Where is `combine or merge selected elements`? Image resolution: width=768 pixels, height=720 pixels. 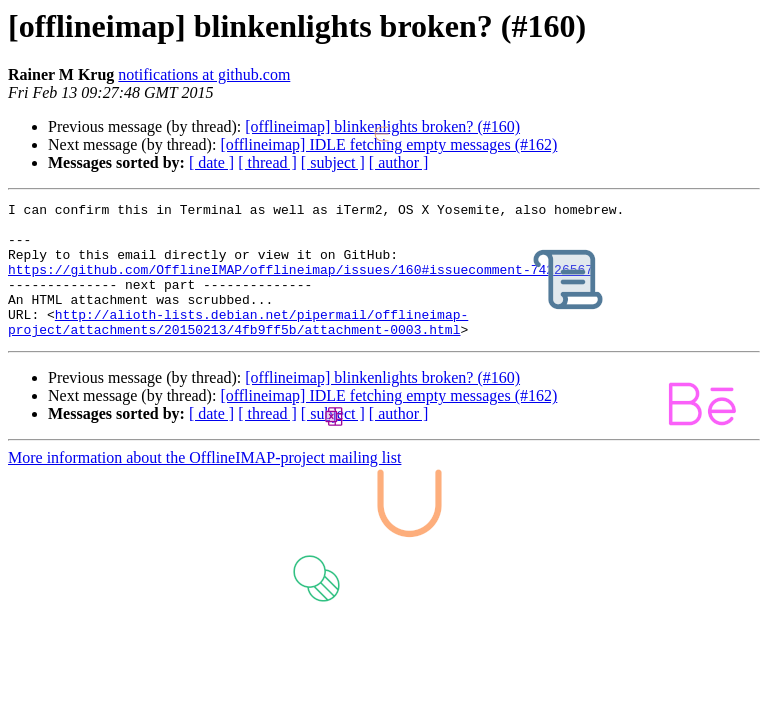 combine or merge selected elements is located at coordinates (409, 498).